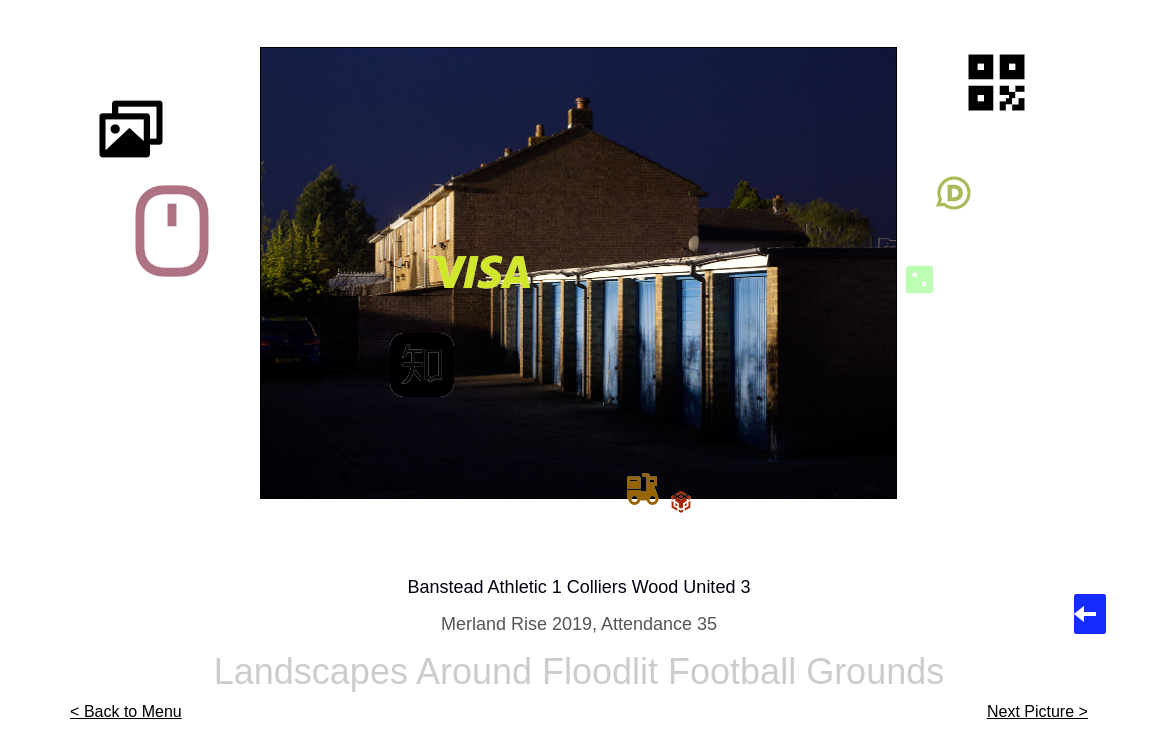 Image resolution: width=1158 pixels, height=734 pixels. What do you see at coordinates (642, 490) in the screenshot?
I see `order food for delivery or pickup` at bounding box center [642, 490].